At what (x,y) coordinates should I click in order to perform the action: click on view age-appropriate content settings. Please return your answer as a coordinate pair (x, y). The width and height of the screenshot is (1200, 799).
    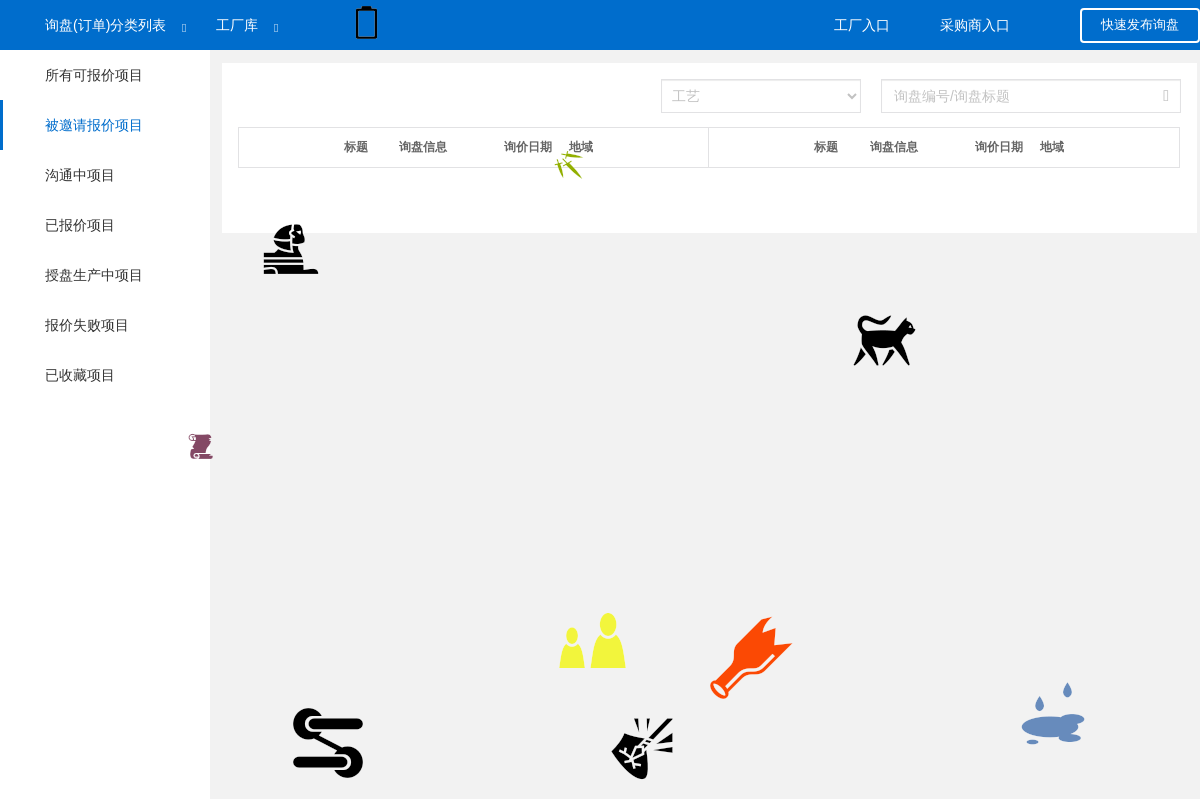
    Looking at the image, I should click on (592, 640).